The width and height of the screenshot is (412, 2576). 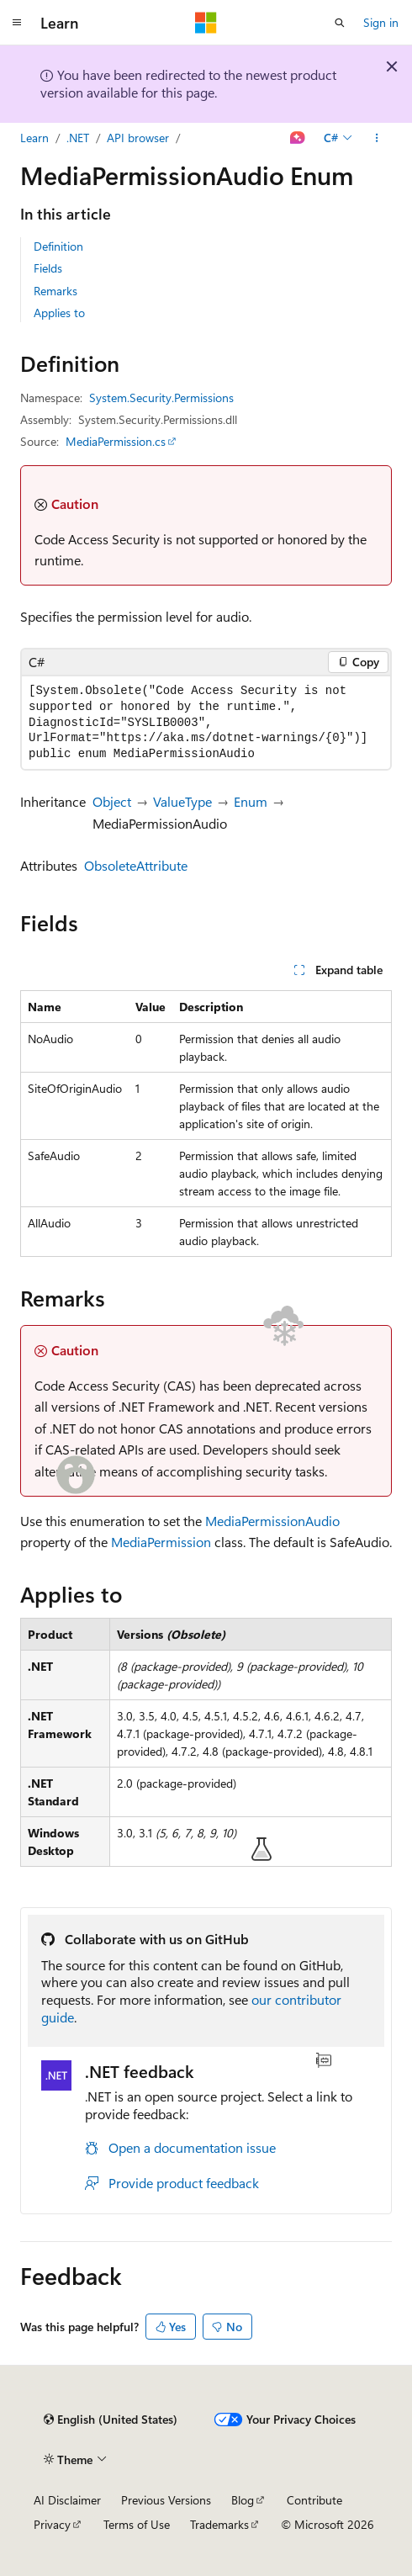 What do you see at coordinates (261, 1849) in the screenshot?
I see `access science or chemistry applications` at bounding box center [261, 1849].